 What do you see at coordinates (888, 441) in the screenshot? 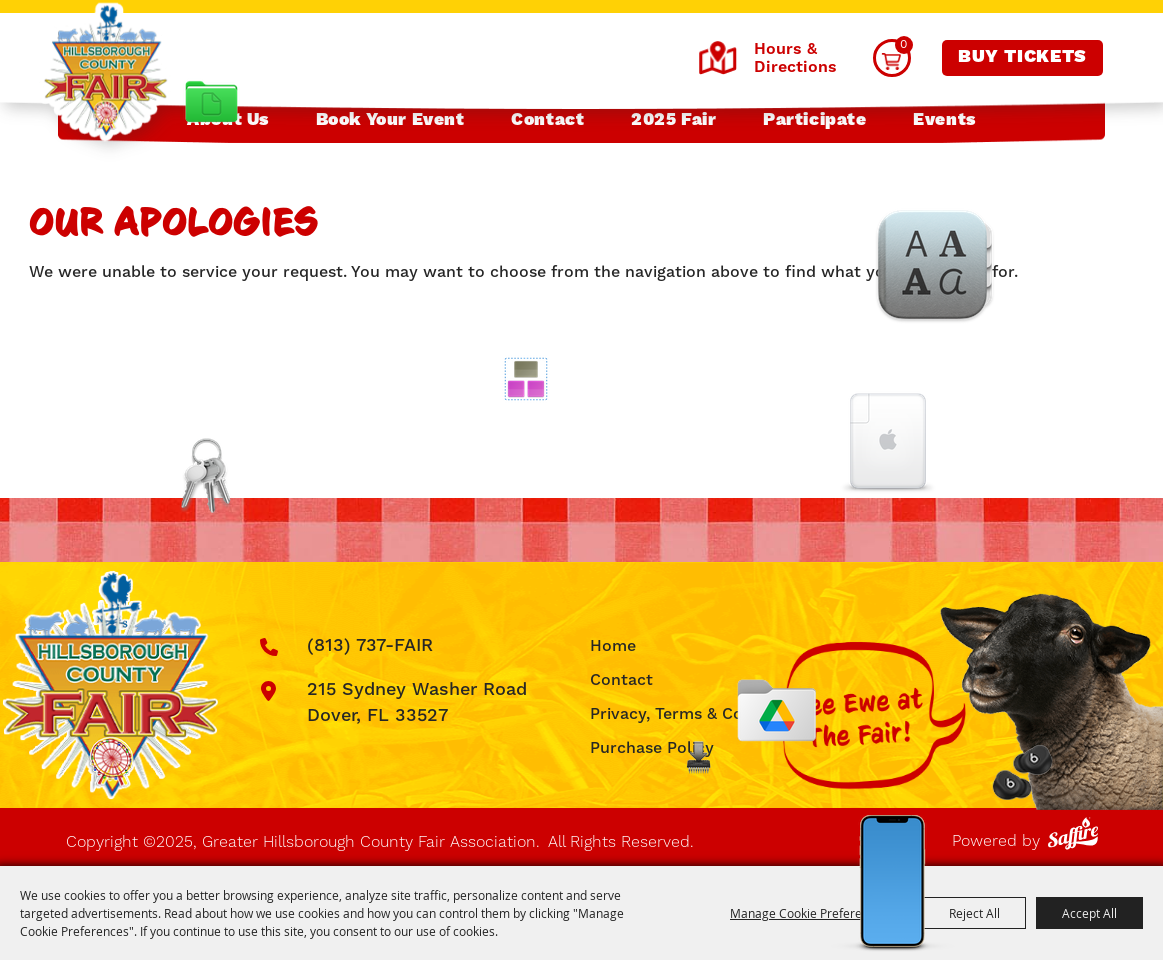
I see `access AirPort Express network settings` at bounding box center [888, 441].